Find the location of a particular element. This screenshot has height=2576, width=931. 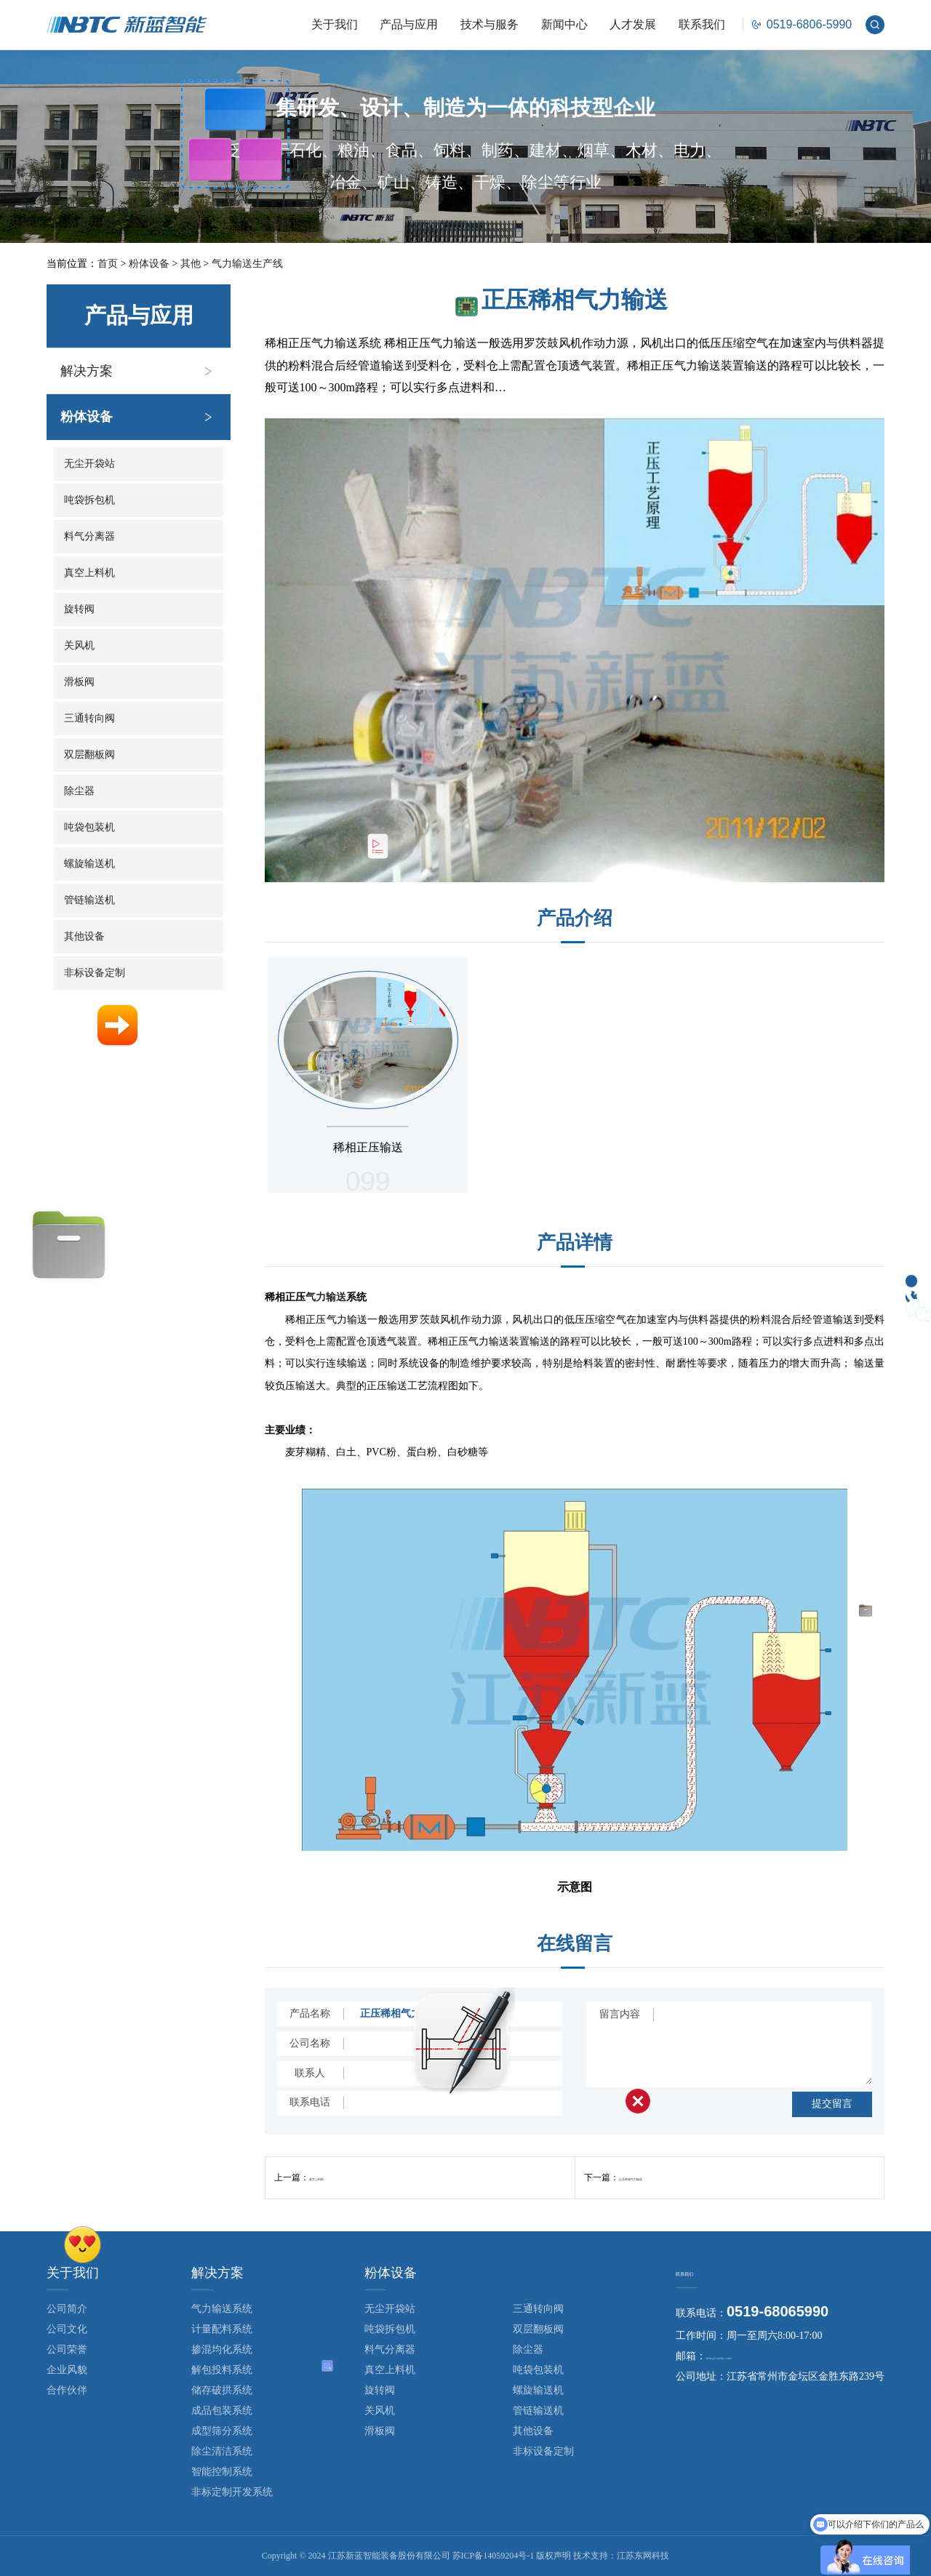

log out of the current account or session is located at coordinates (117, 1025).